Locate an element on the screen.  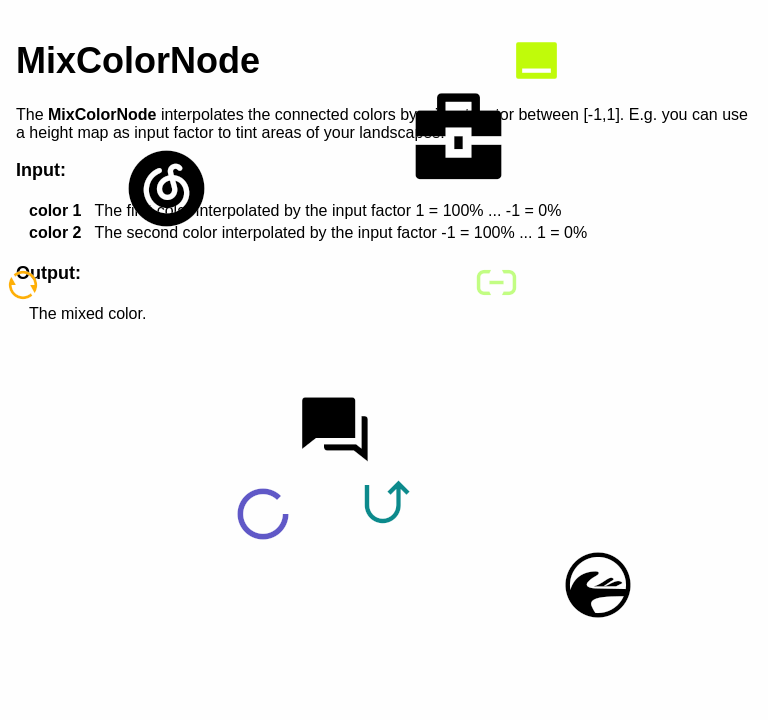
open netease cloud music app is located at coordinates (166, 188).